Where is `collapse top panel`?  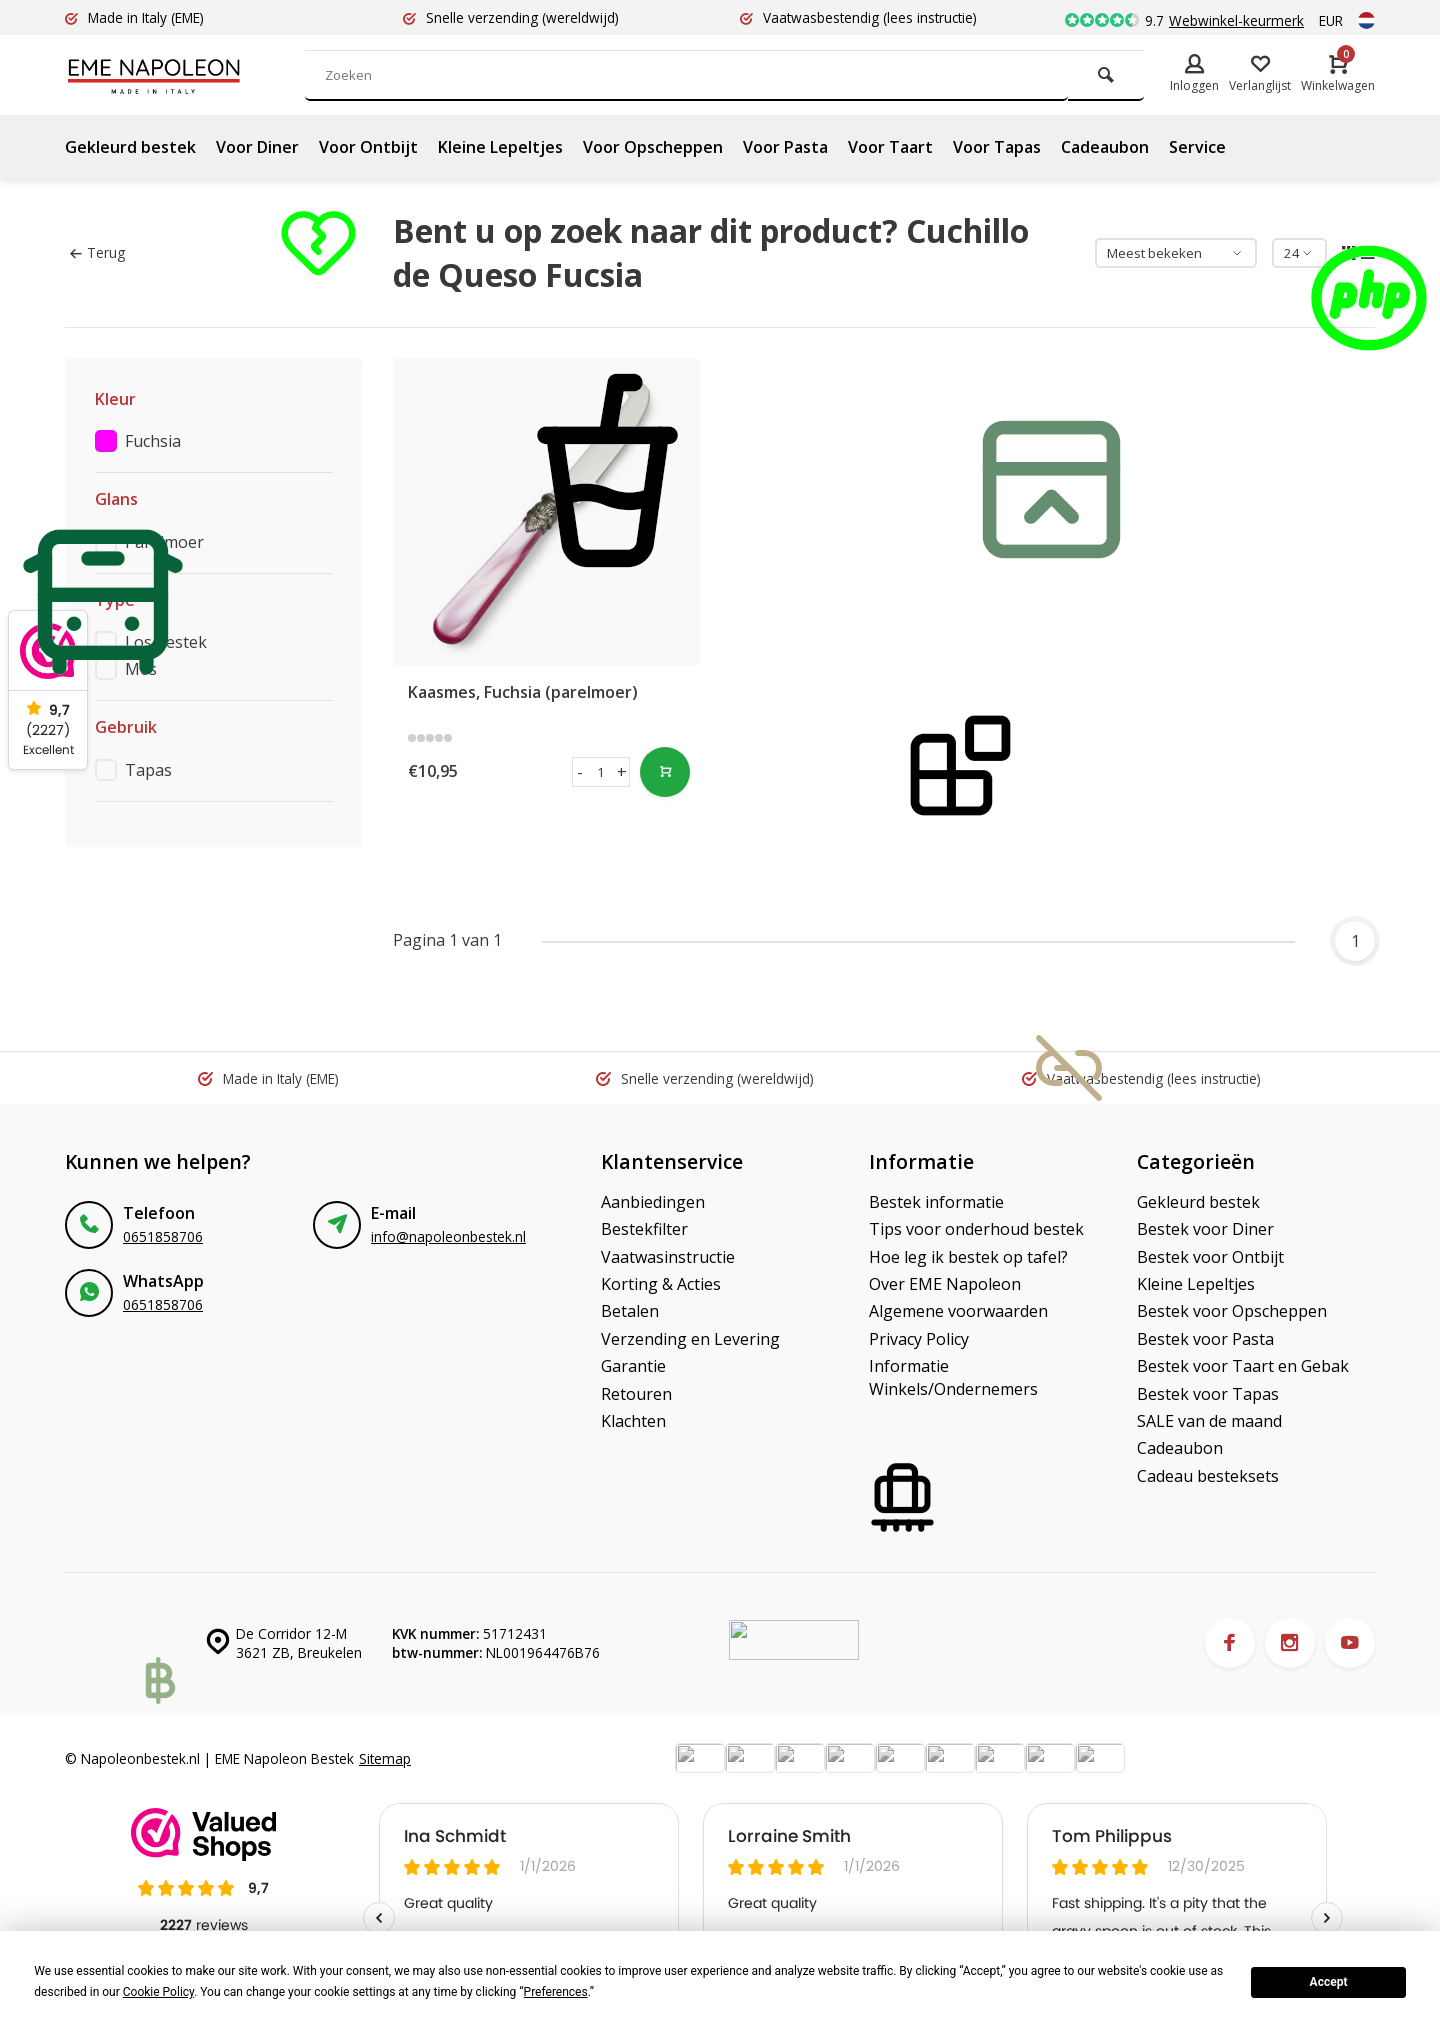
collapse top panel is located at coordinates (1051, 489).